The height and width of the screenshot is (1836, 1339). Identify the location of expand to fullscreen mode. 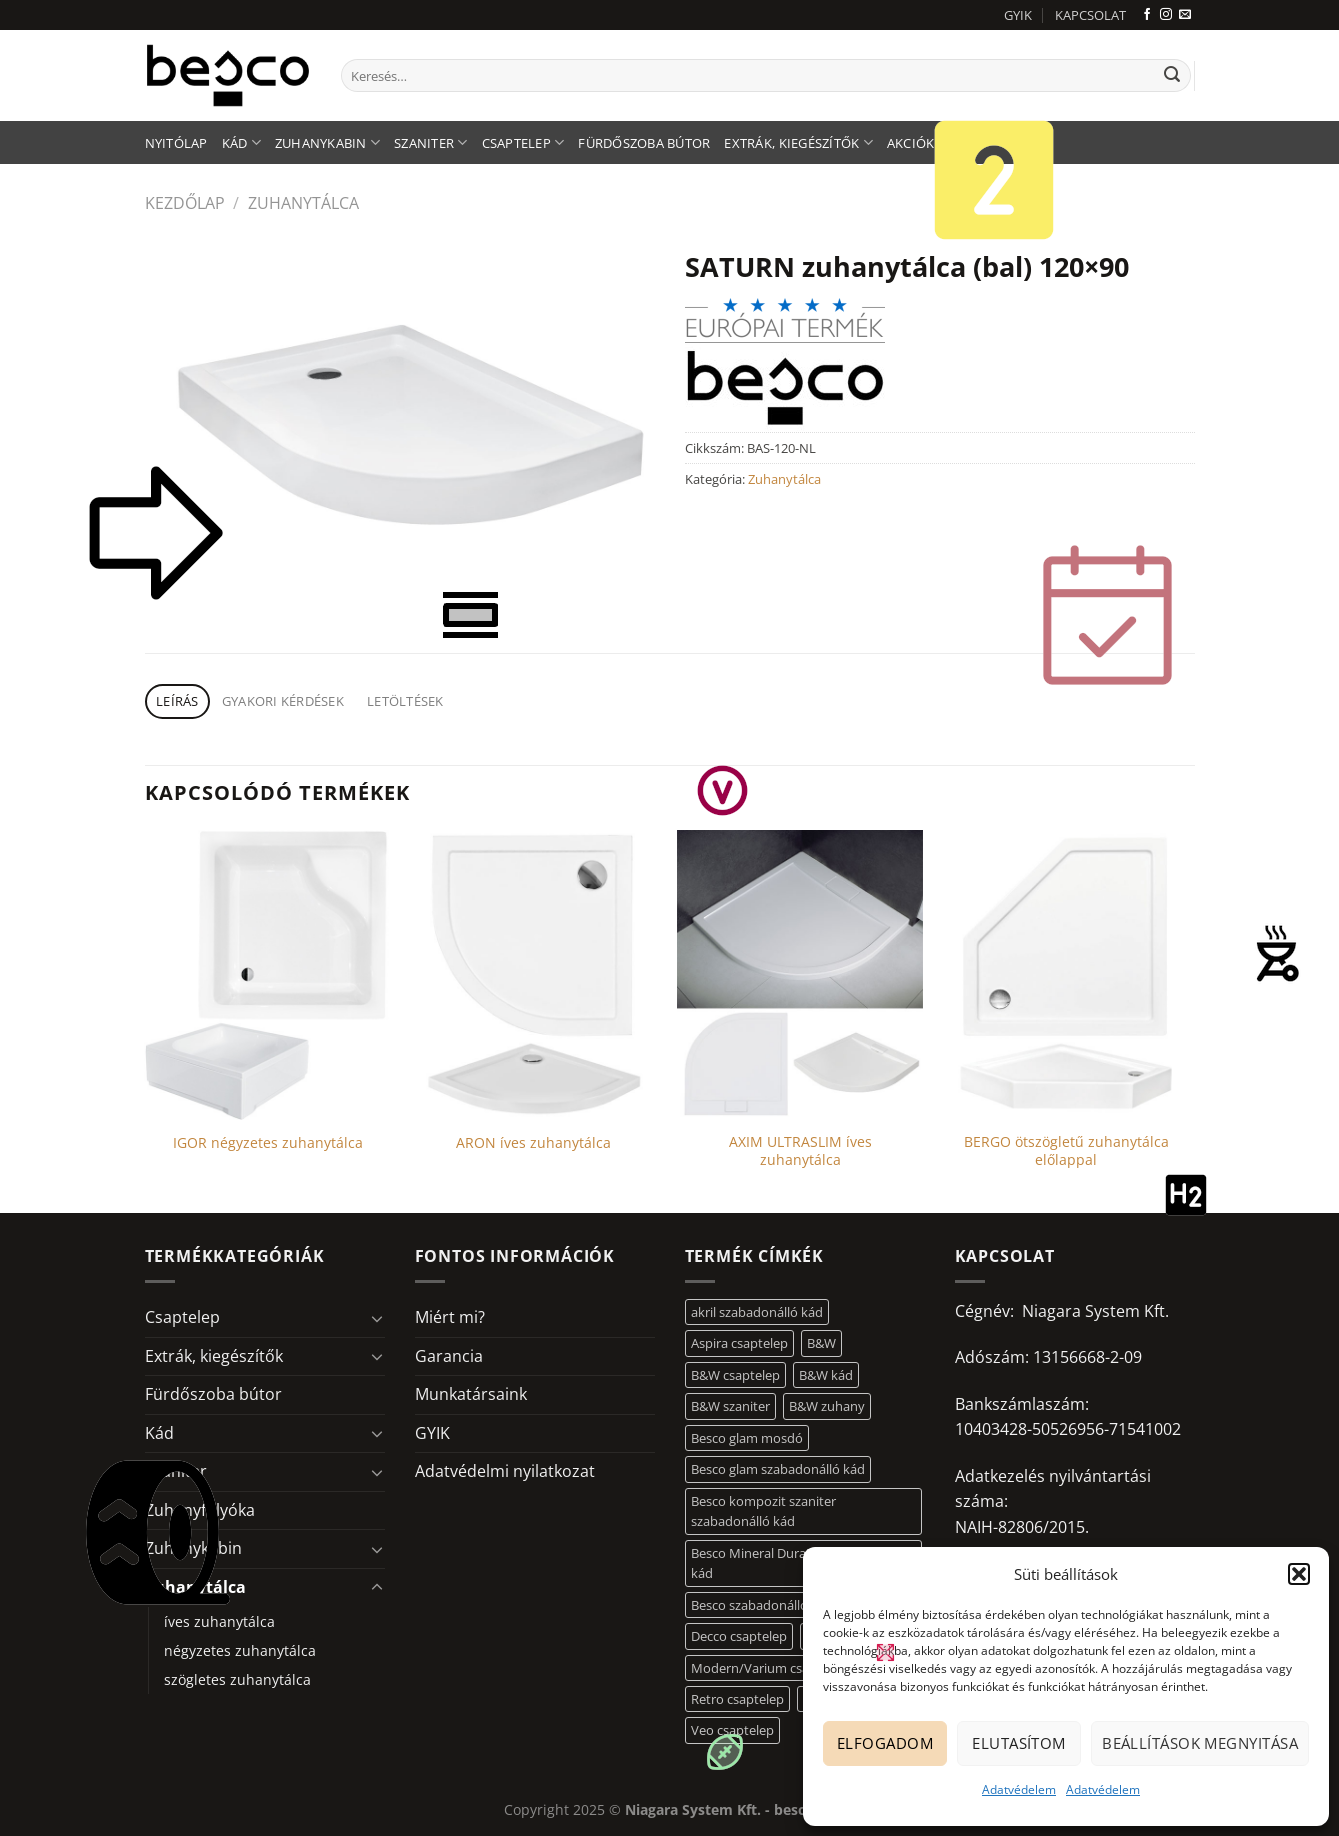
(885, 1652).